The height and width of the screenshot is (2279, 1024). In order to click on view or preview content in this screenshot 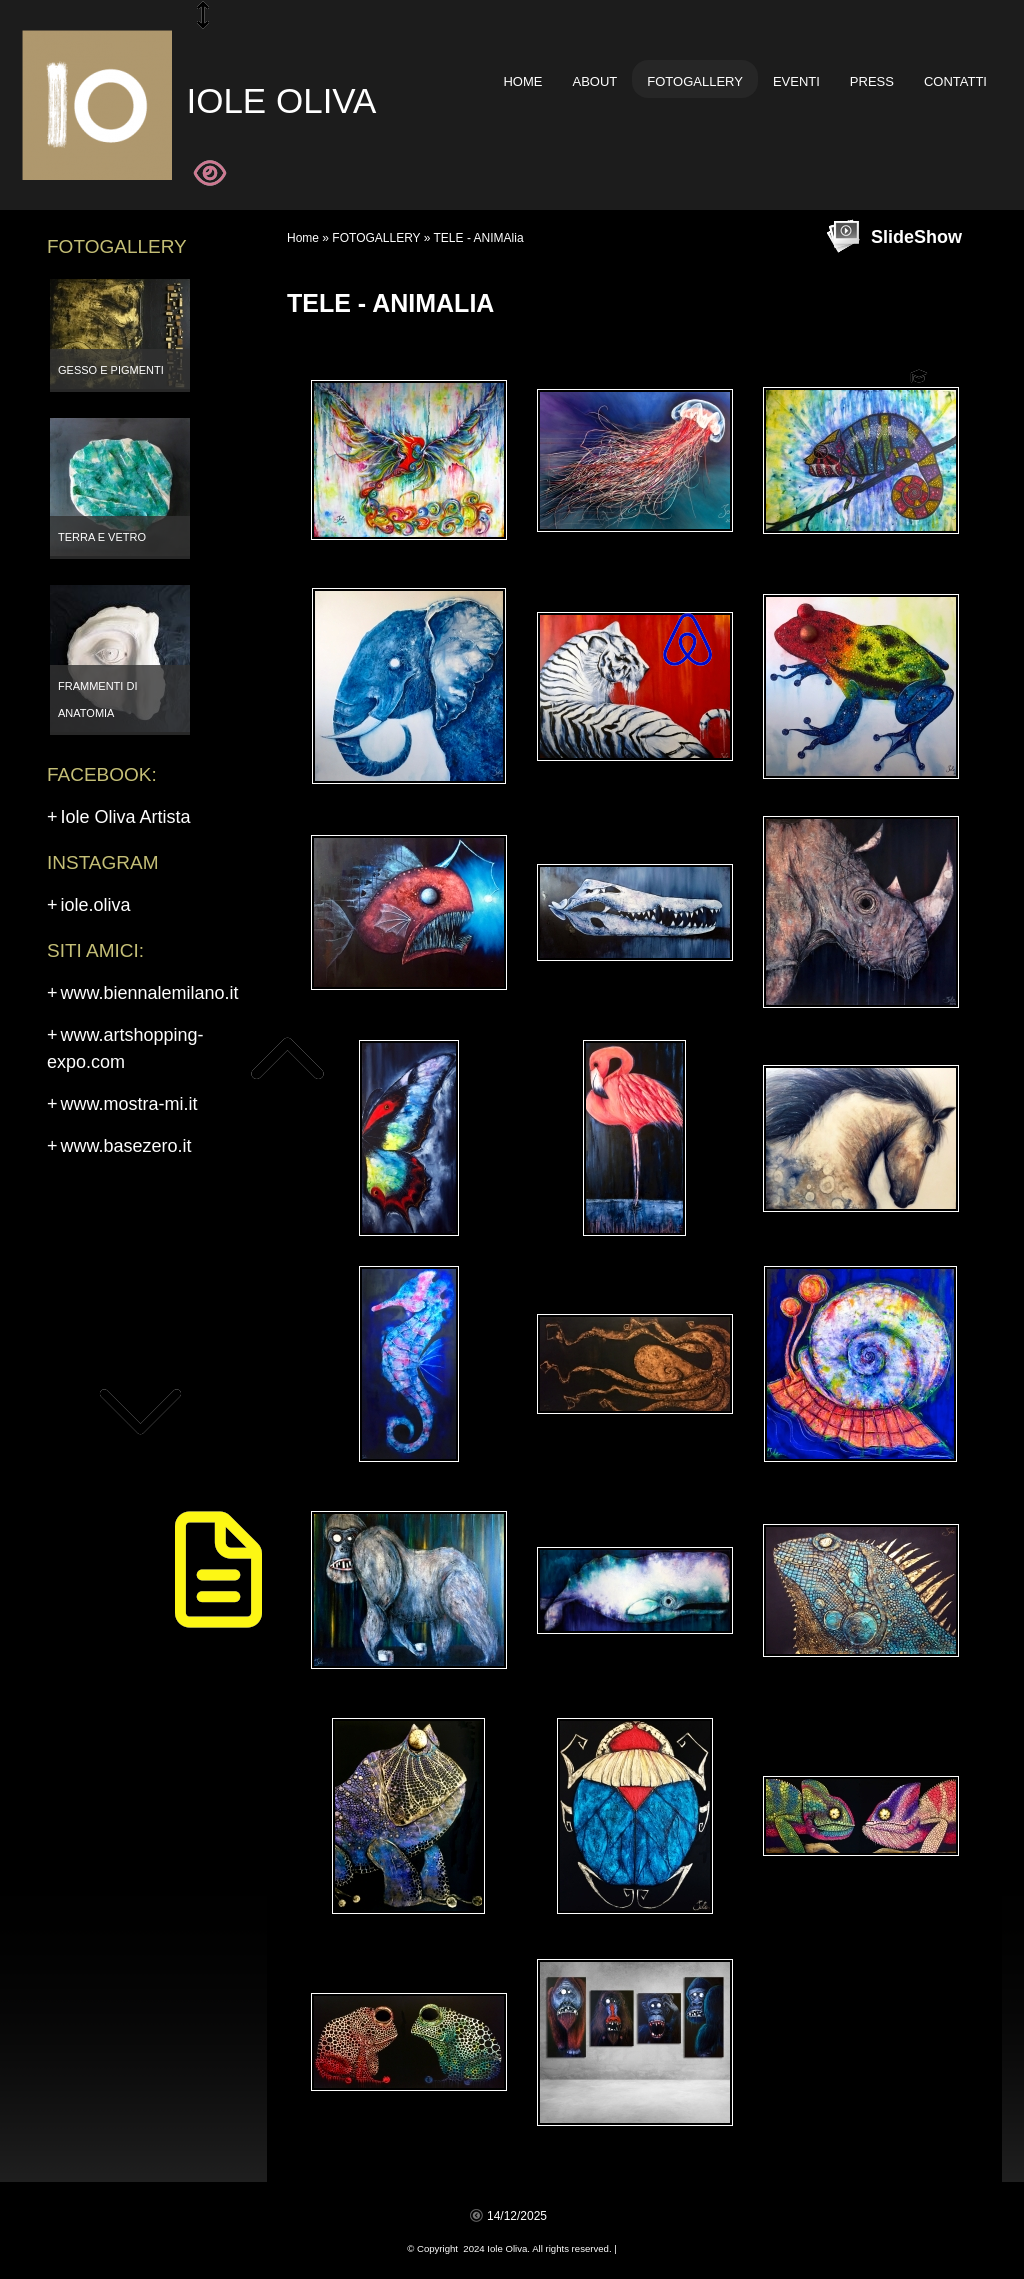, I will do `click(210, 173)`.